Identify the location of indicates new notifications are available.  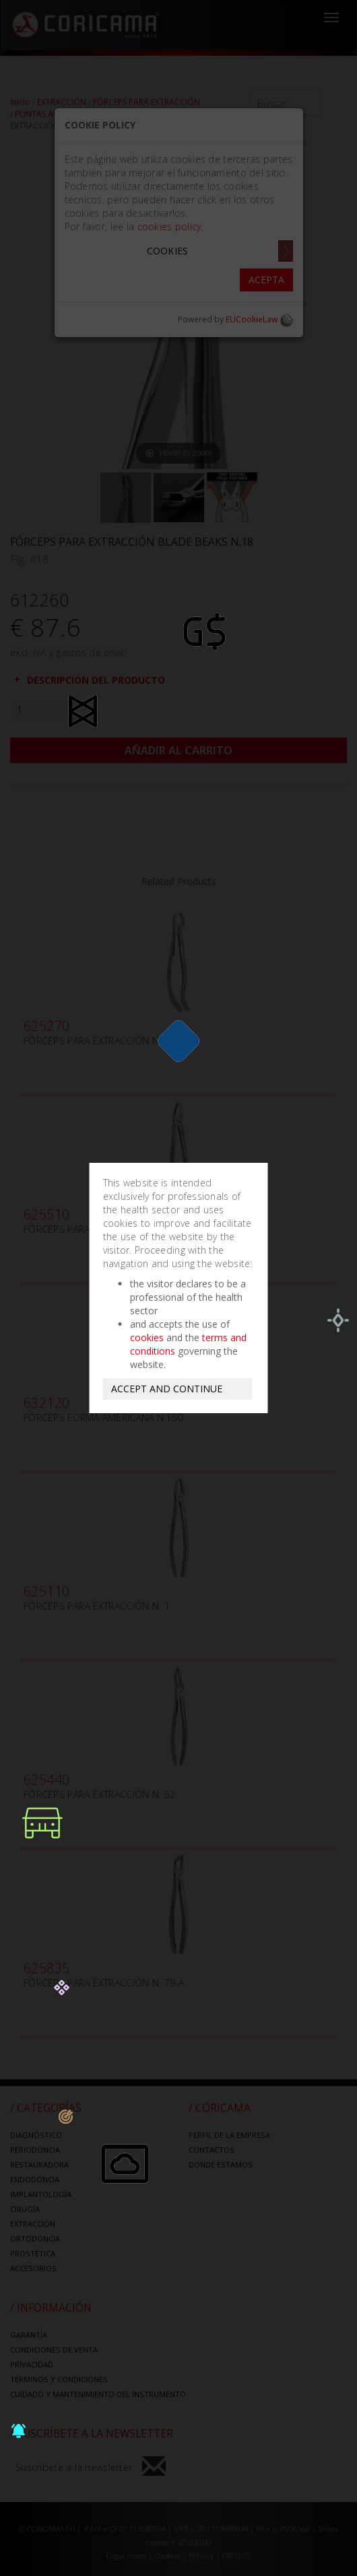
(18, 2431).